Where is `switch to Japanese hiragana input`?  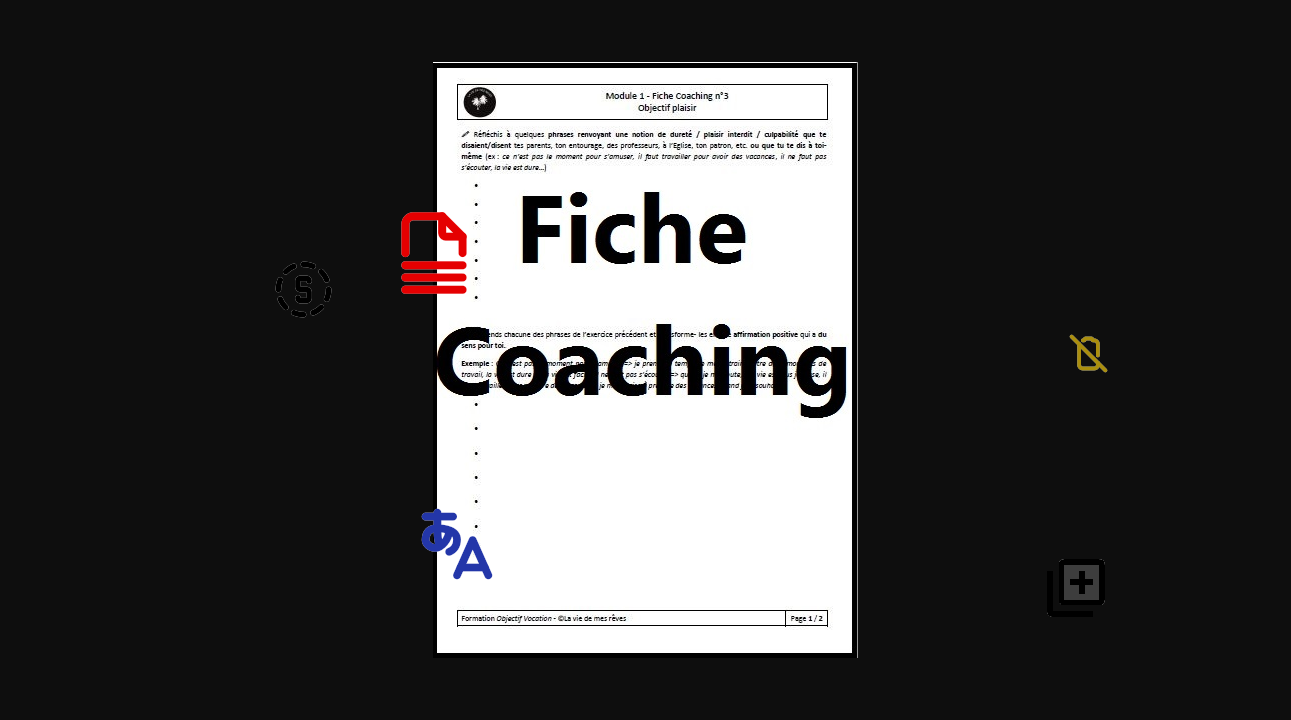 switch to Japanese hiragana input is located at coordinates (457, 544).